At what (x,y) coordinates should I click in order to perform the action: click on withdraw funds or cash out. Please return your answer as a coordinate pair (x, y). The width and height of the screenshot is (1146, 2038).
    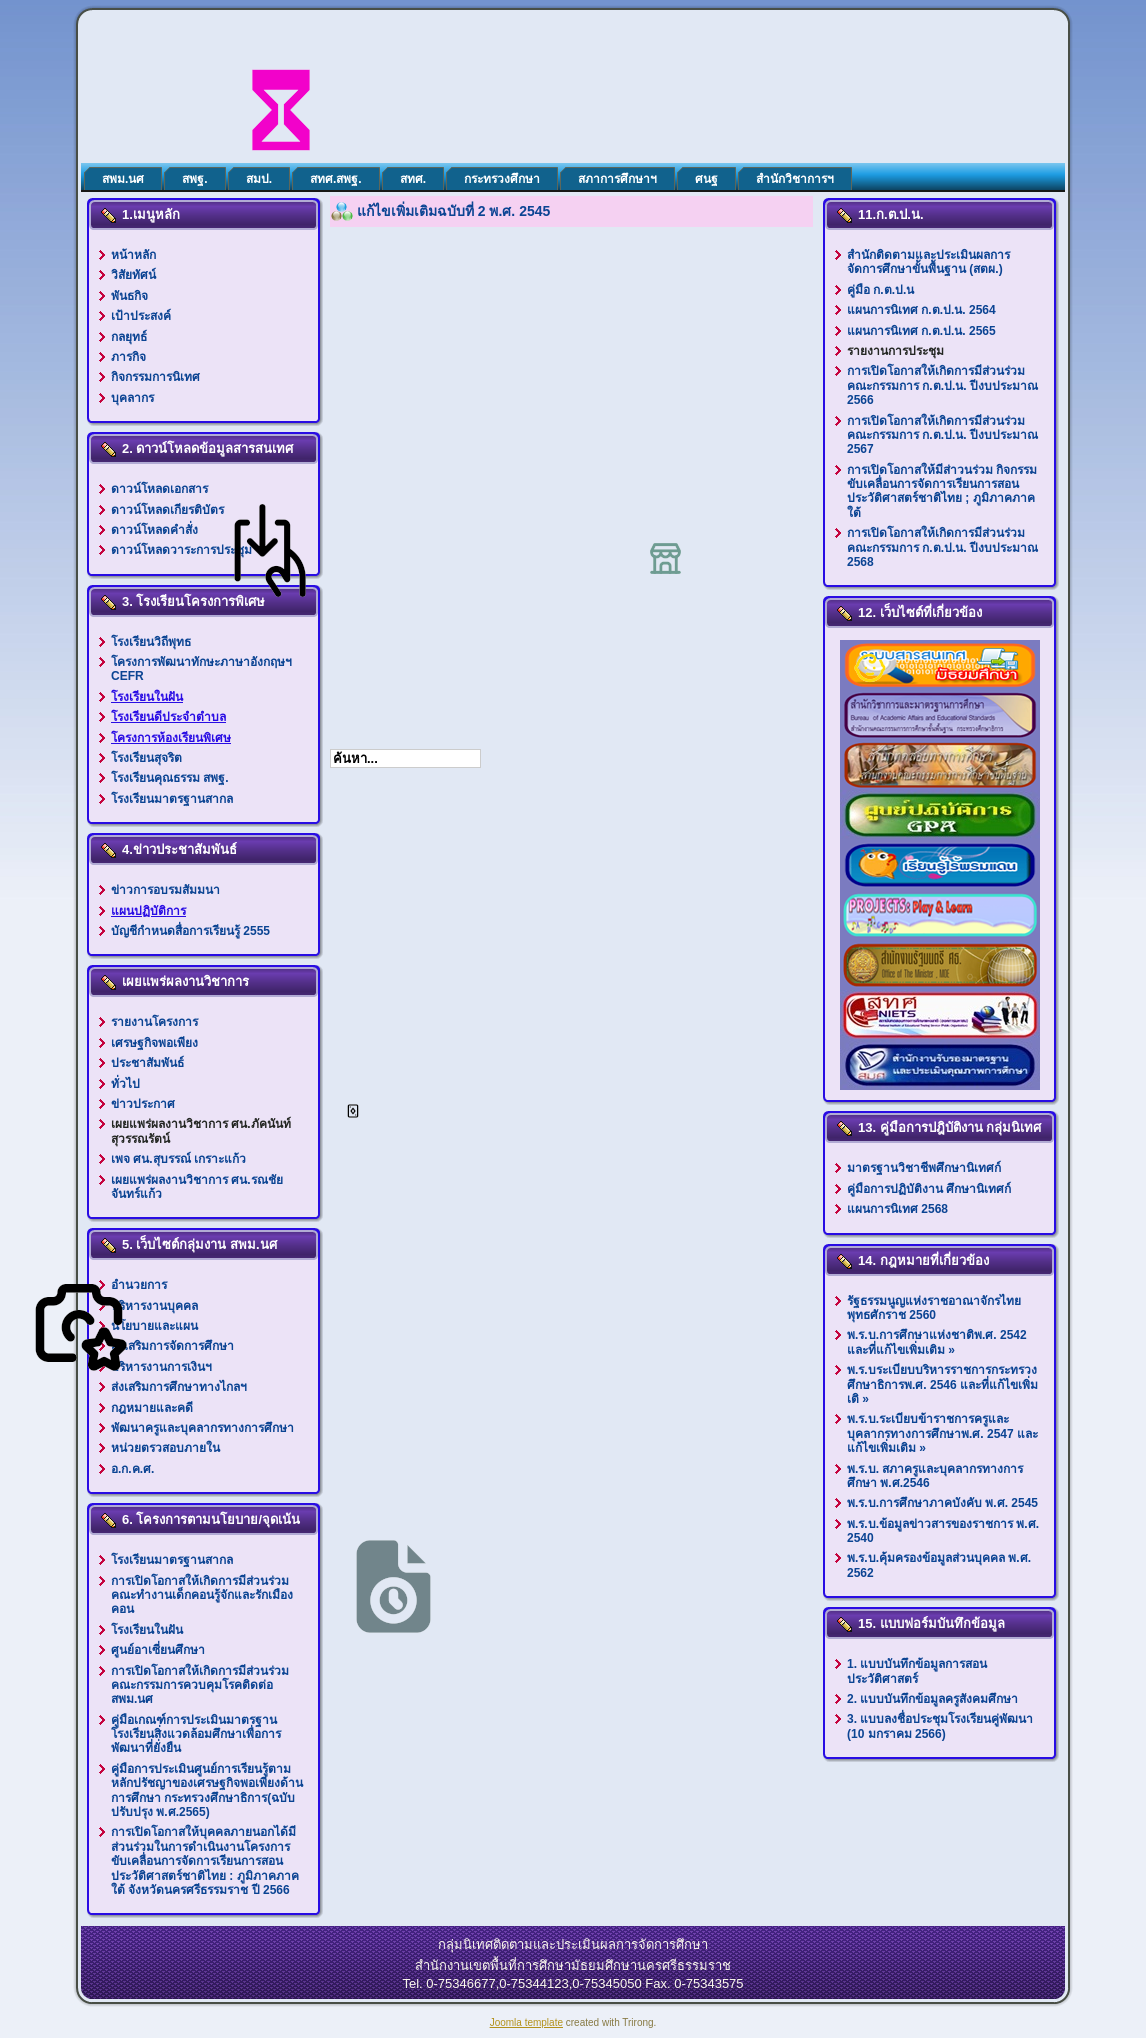
    Looking at the image, I should click on (265, 550).